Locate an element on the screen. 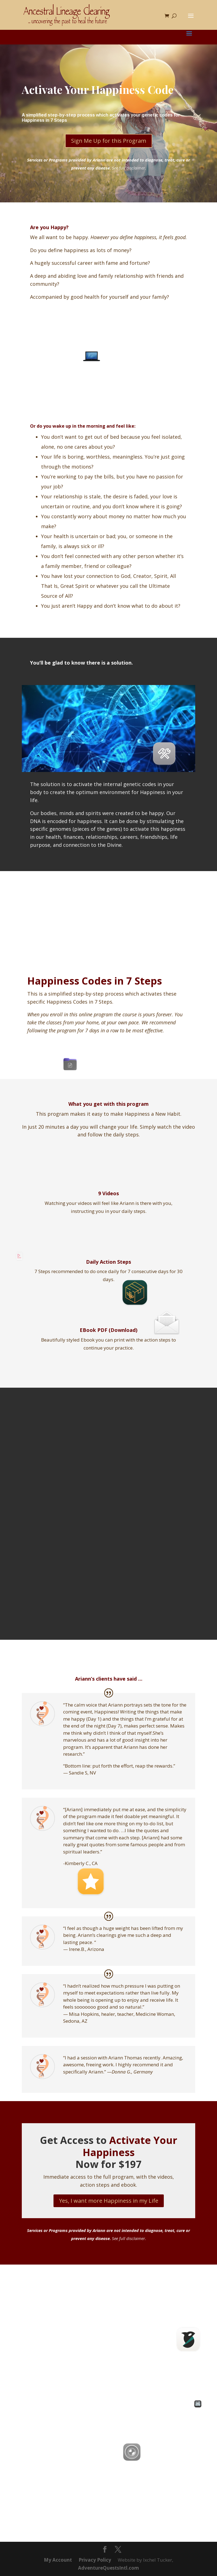  access advanced settings or preferences is located at coordinates (164, 754).